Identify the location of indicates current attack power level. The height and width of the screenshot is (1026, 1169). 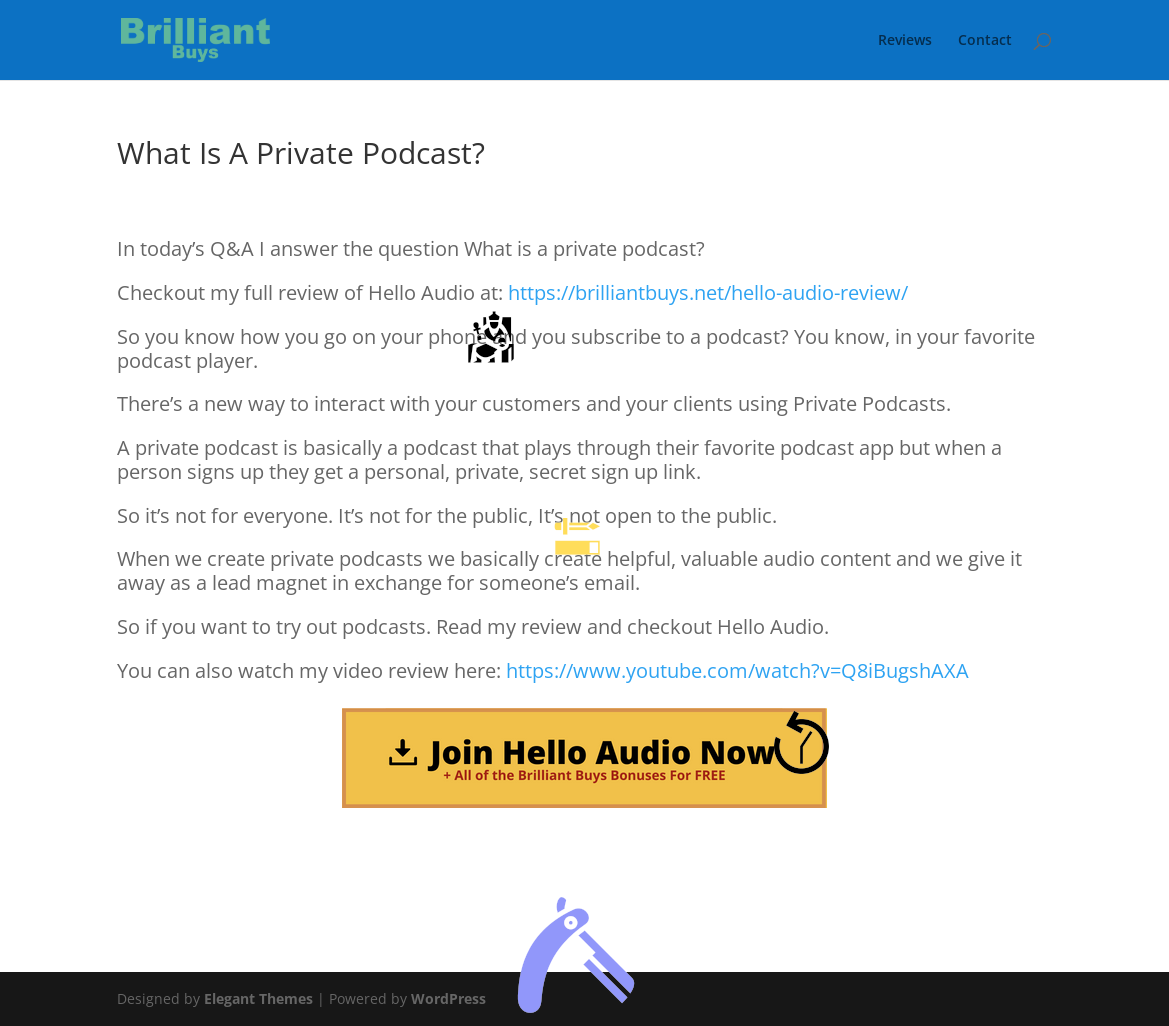
(577, 535).